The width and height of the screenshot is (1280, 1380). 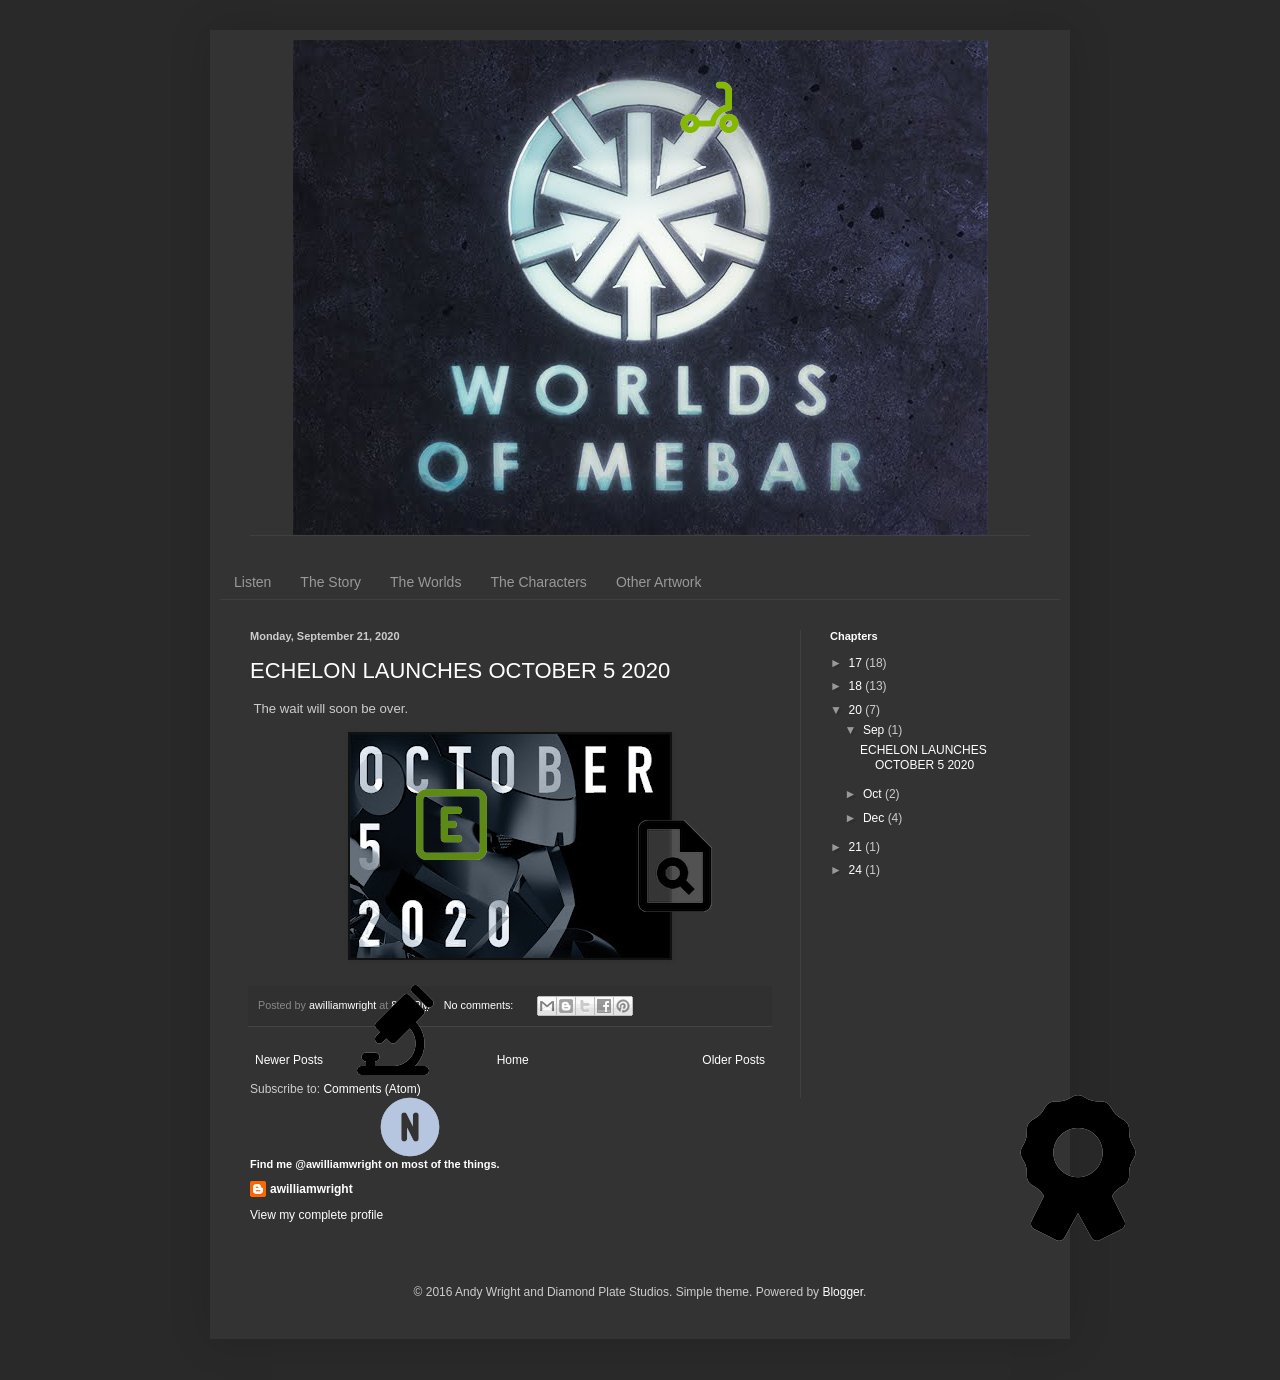 What do you see at coordinates (1078, 1169) in the screenshot?
I see `view achievements or awards` at bounding box center [1078, 1169].